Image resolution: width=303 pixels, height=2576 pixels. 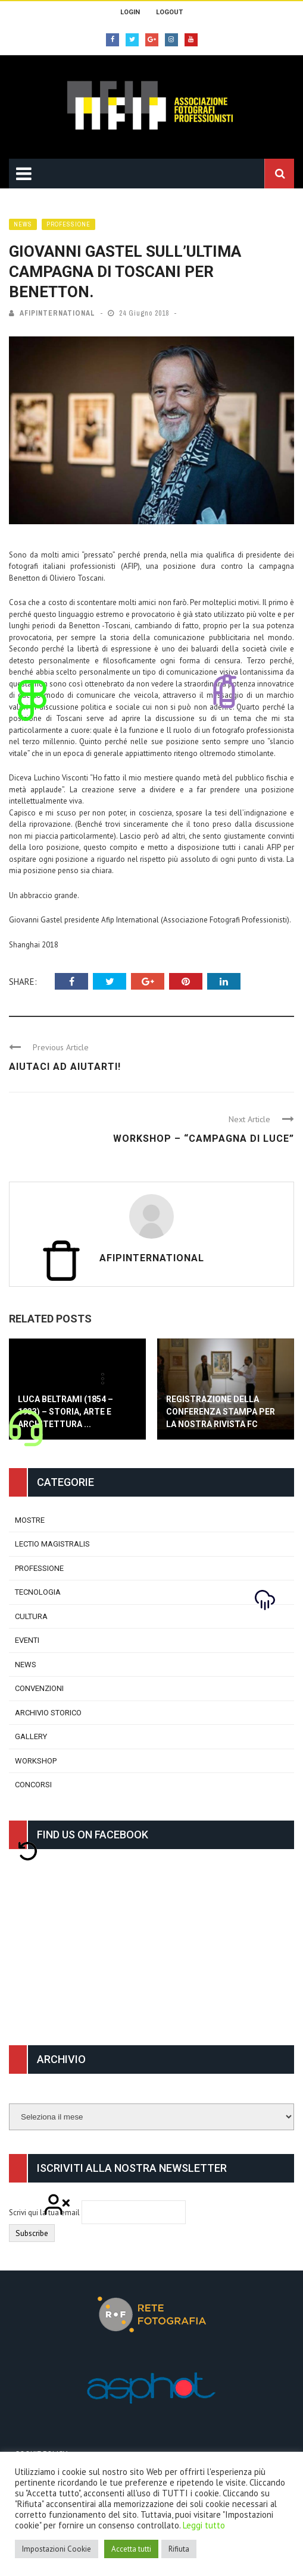 What do you see at coordinates (26, 1428) in the screenshot?
I see `contact customer support` at bounding box center [26, 1428].